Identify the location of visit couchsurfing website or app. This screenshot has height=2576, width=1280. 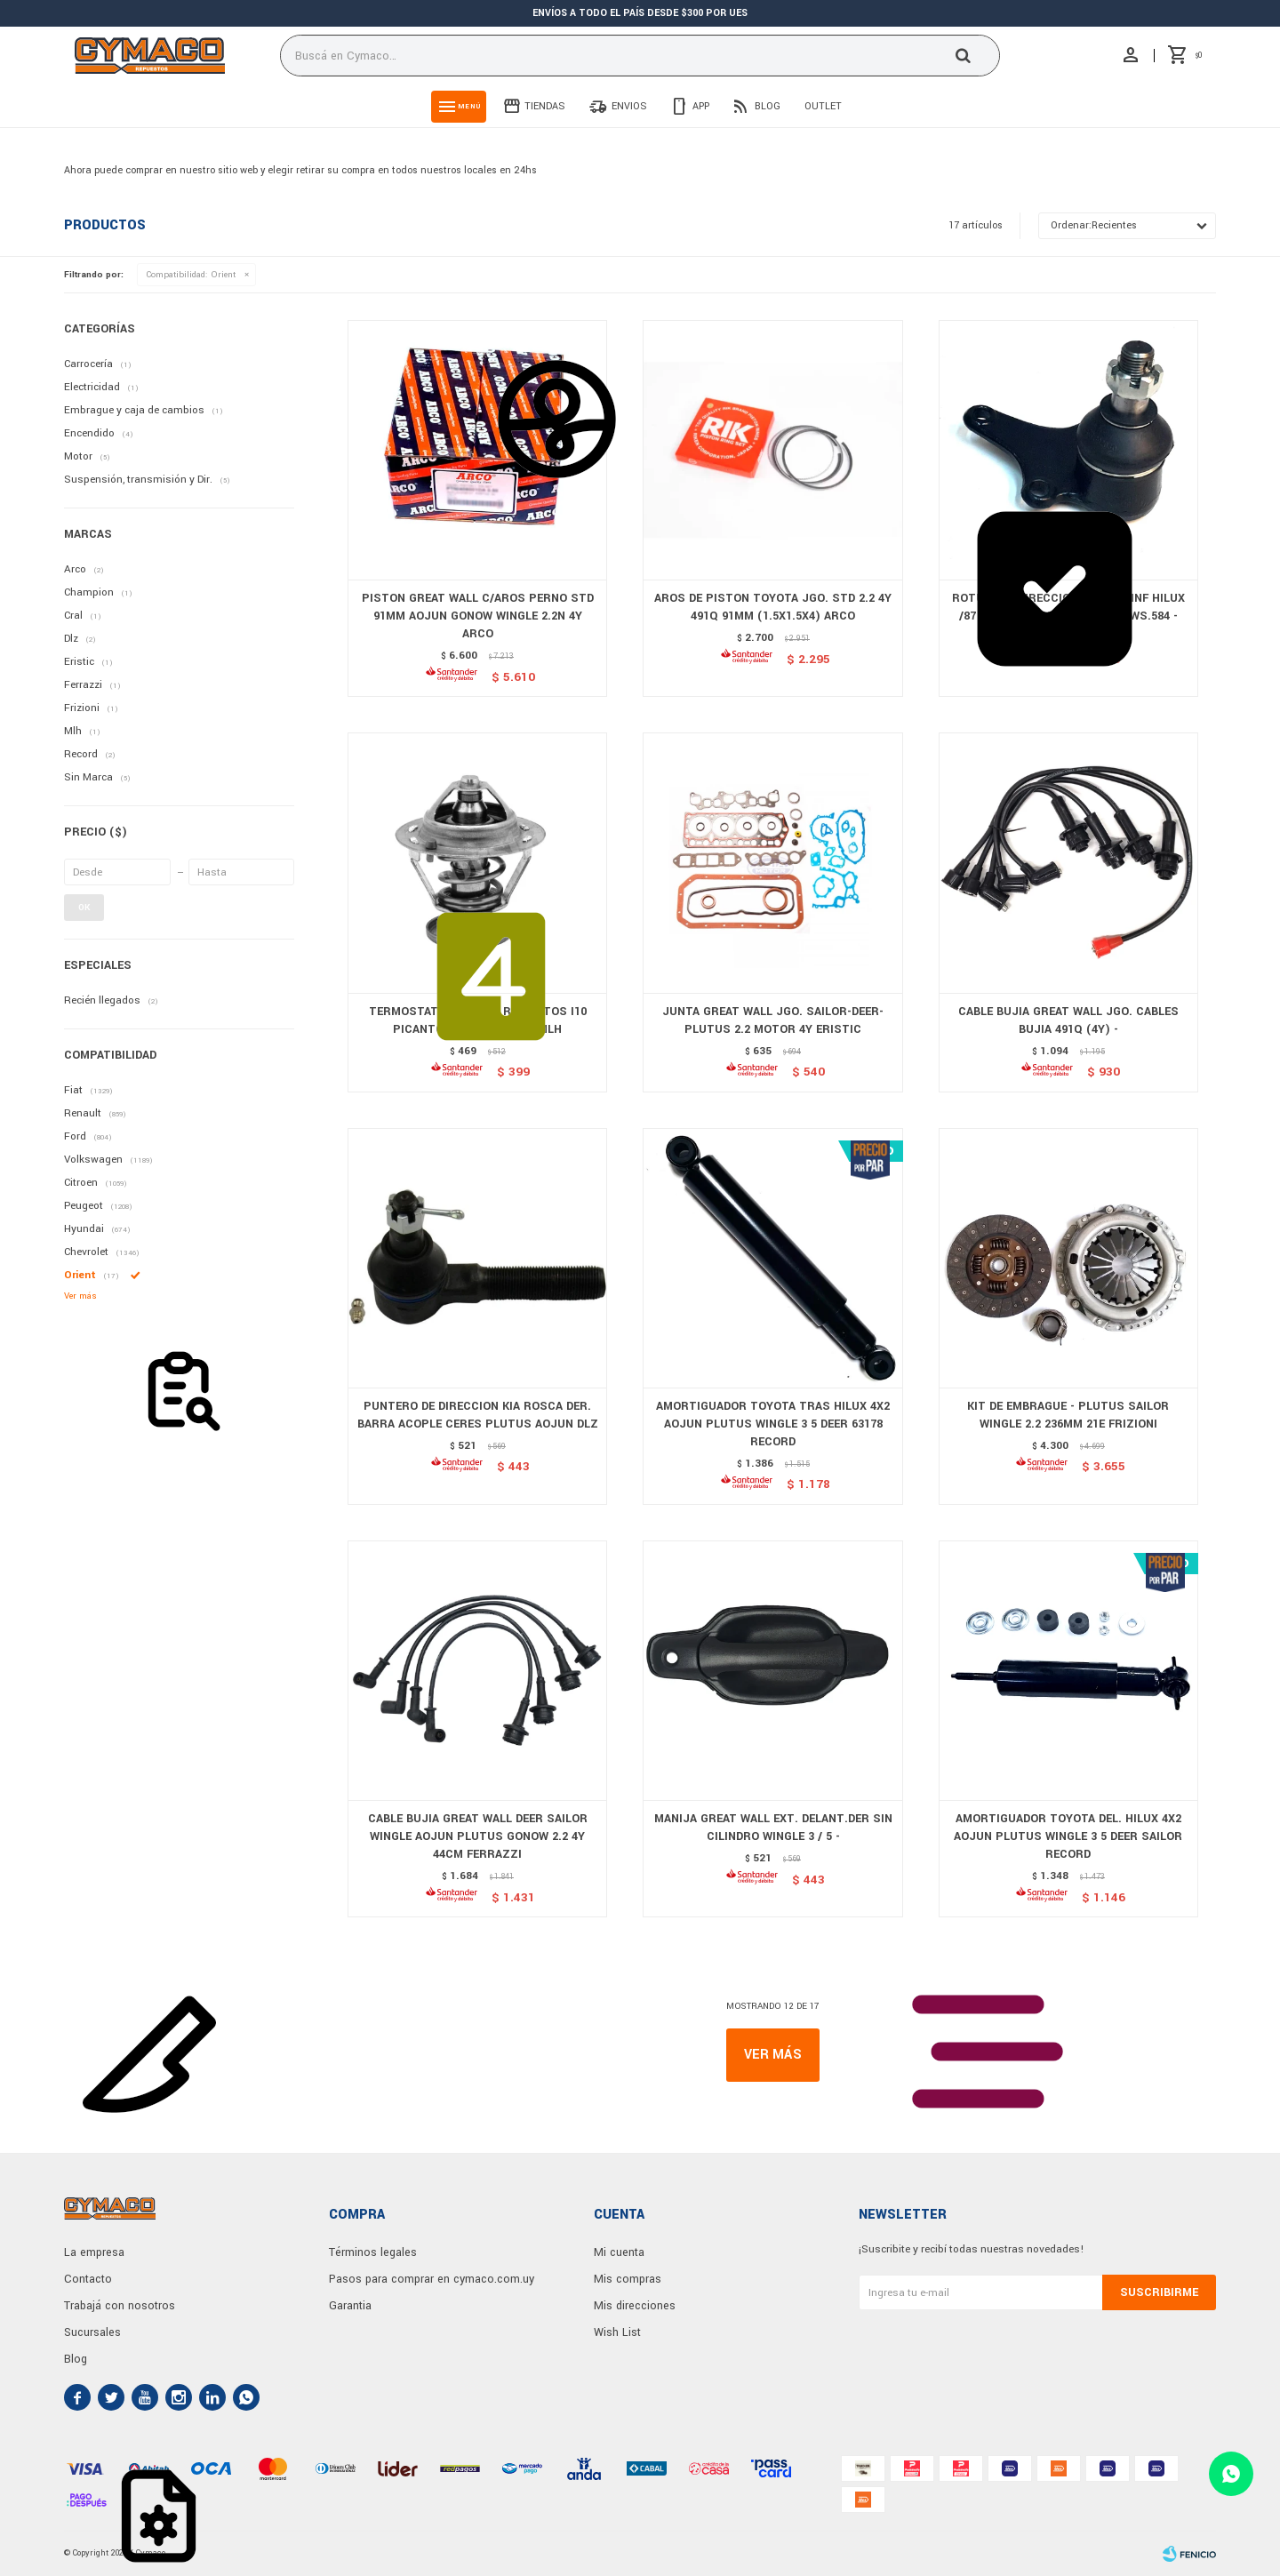
(556, 419).